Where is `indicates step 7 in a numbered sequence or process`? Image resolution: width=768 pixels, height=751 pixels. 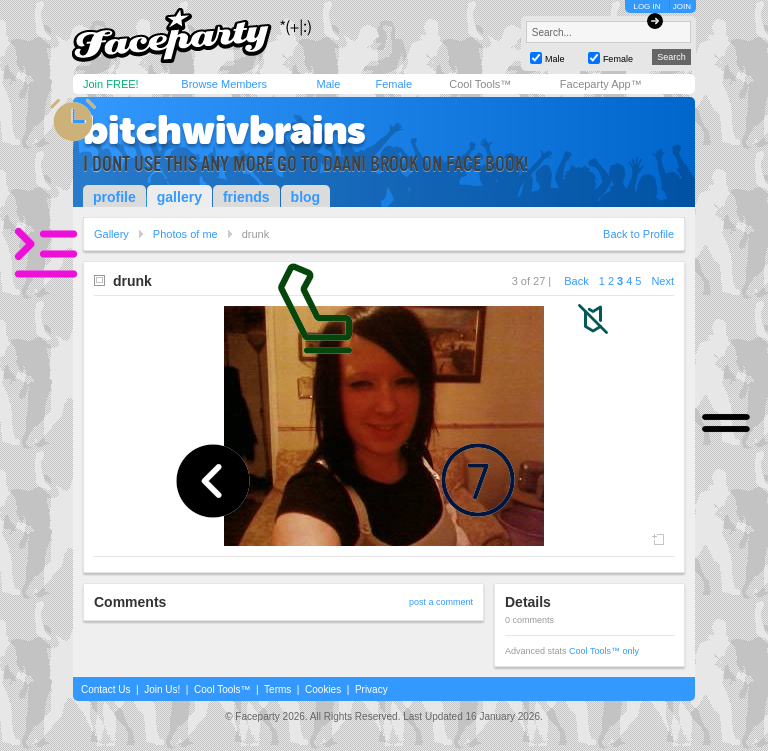 indicates step 7 in a numbered sequence or process is located at coordinates (478, 480).